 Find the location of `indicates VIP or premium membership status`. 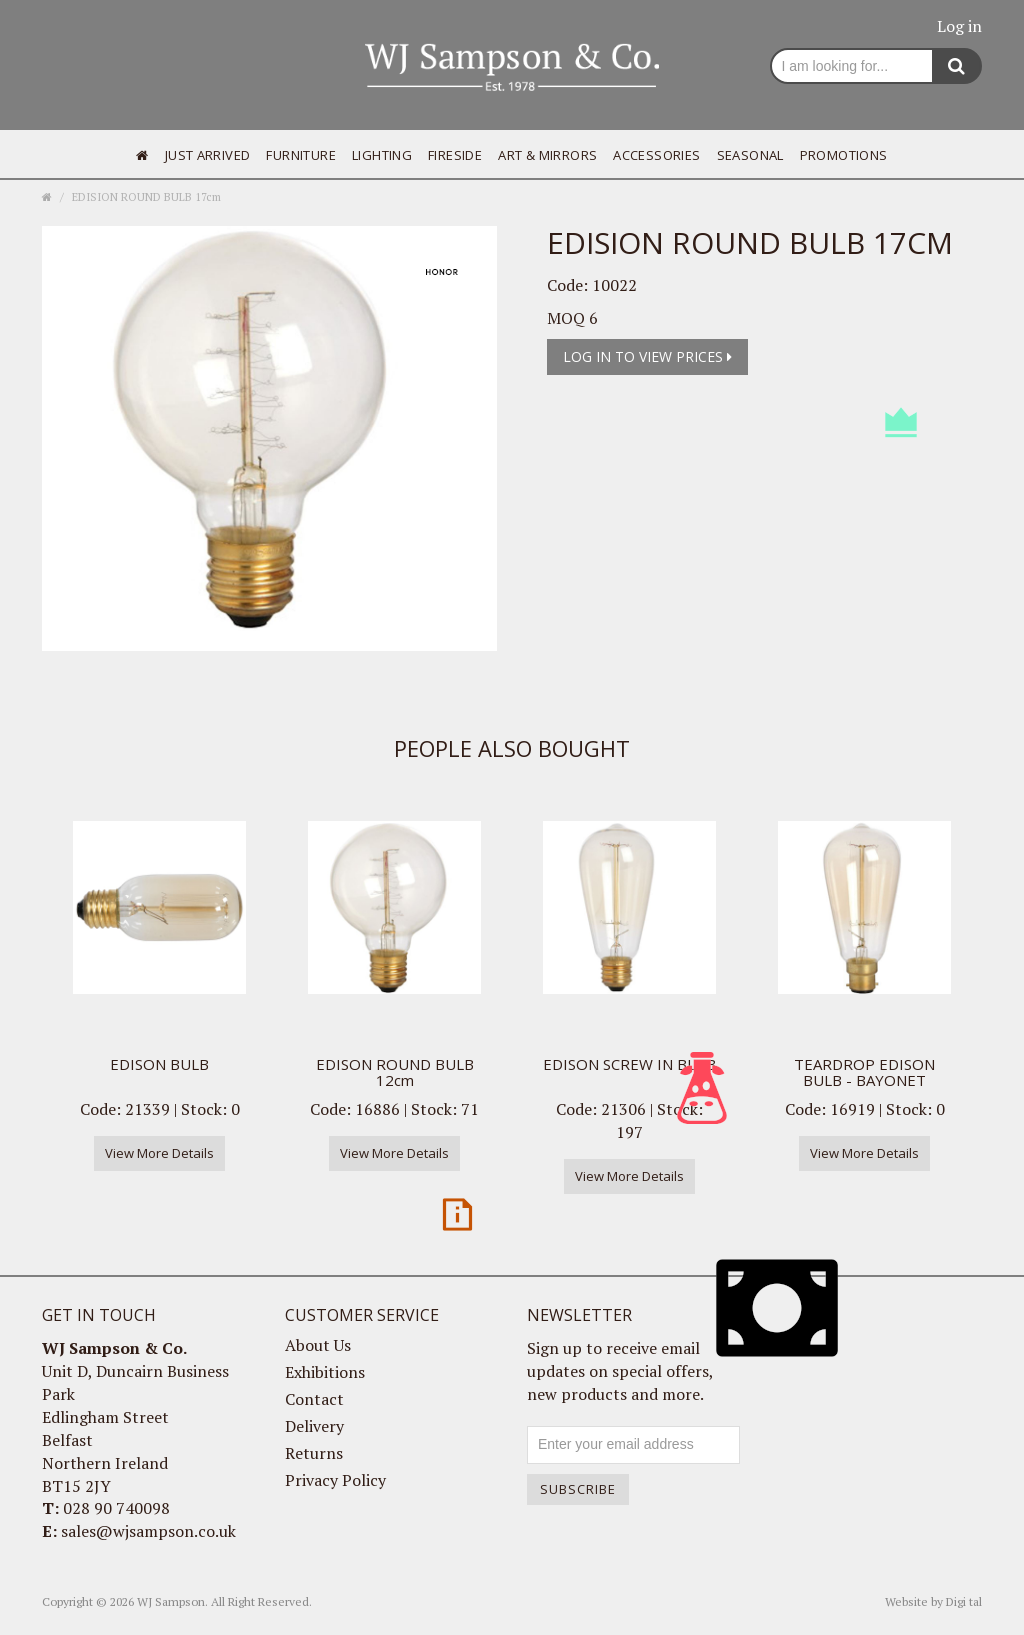

indicates VIP or premium membership status is located at coordinates (901, 423).